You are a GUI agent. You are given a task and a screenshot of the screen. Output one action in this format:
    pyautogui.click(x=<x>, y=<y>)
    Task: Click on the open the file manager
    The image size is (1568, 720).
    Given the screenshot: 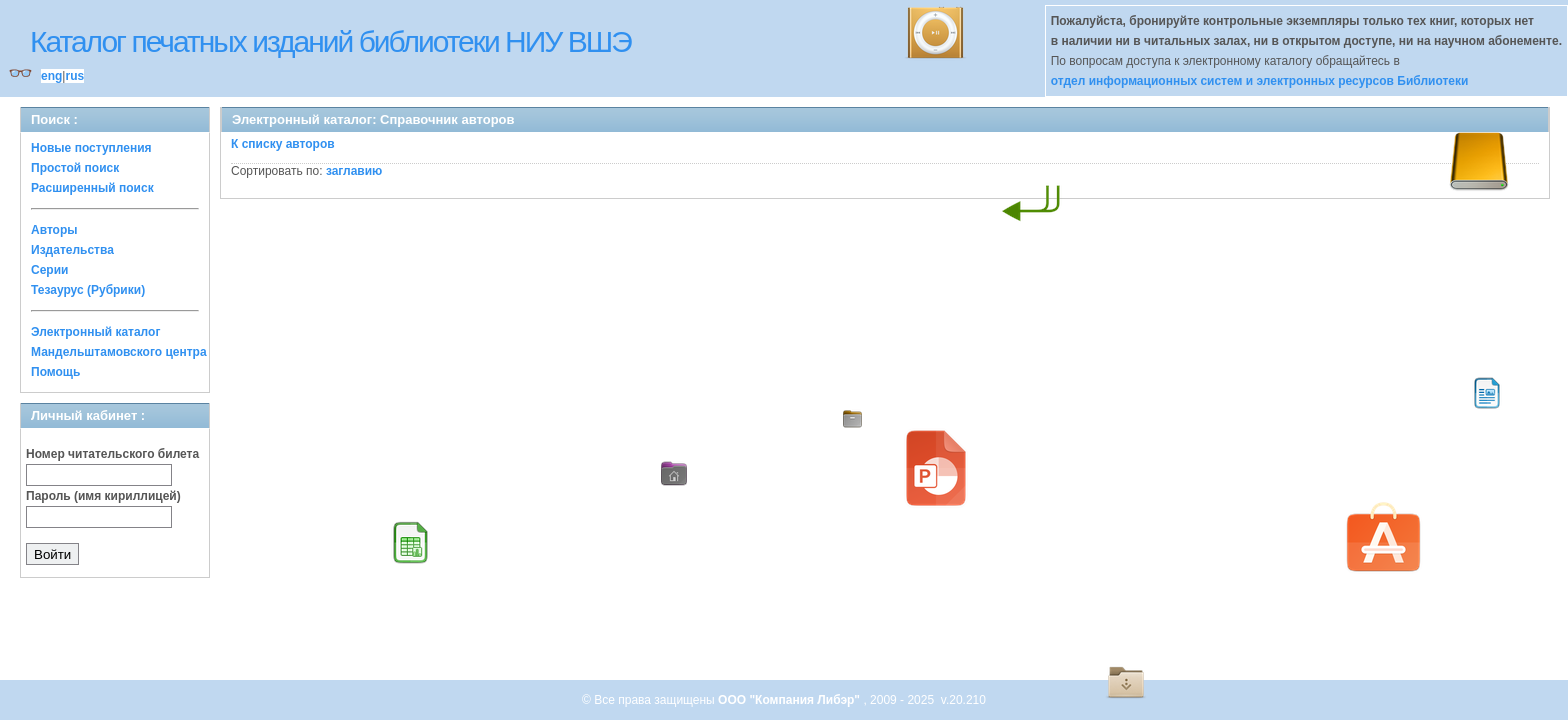 What is the action you would take?
    pyautogui.click(x=852, y=418)
    